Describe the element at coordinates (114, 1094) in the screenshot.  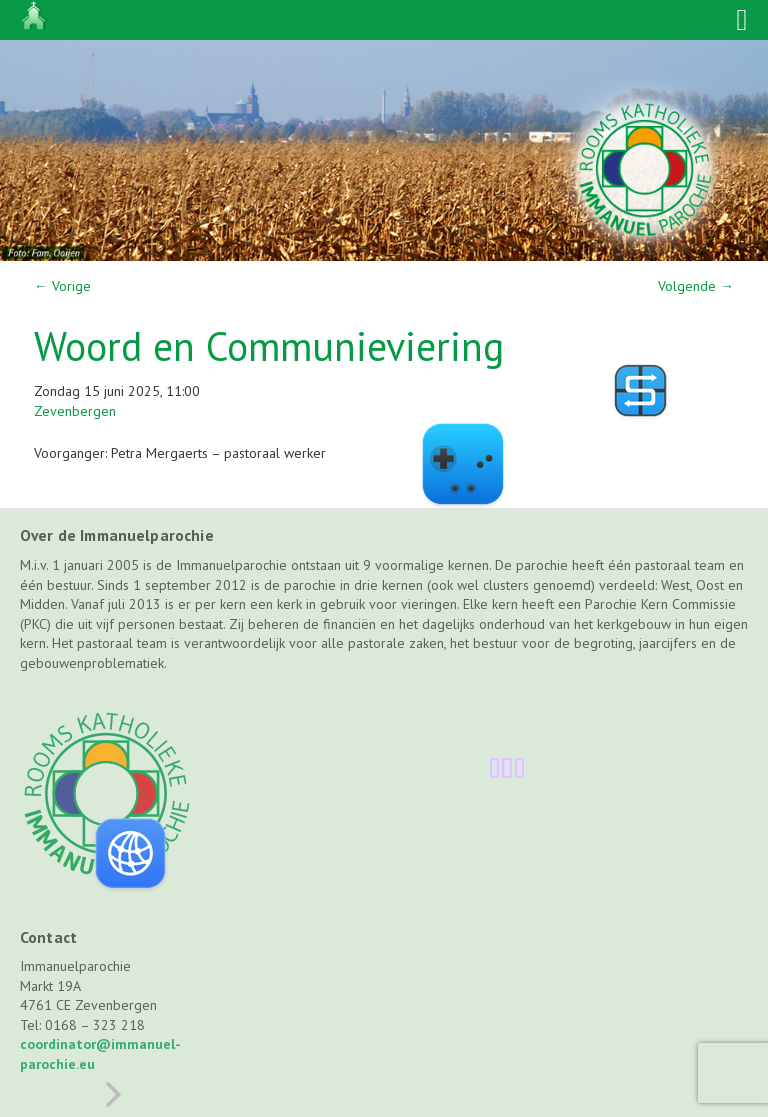
I see `go to next item or page` at that location.